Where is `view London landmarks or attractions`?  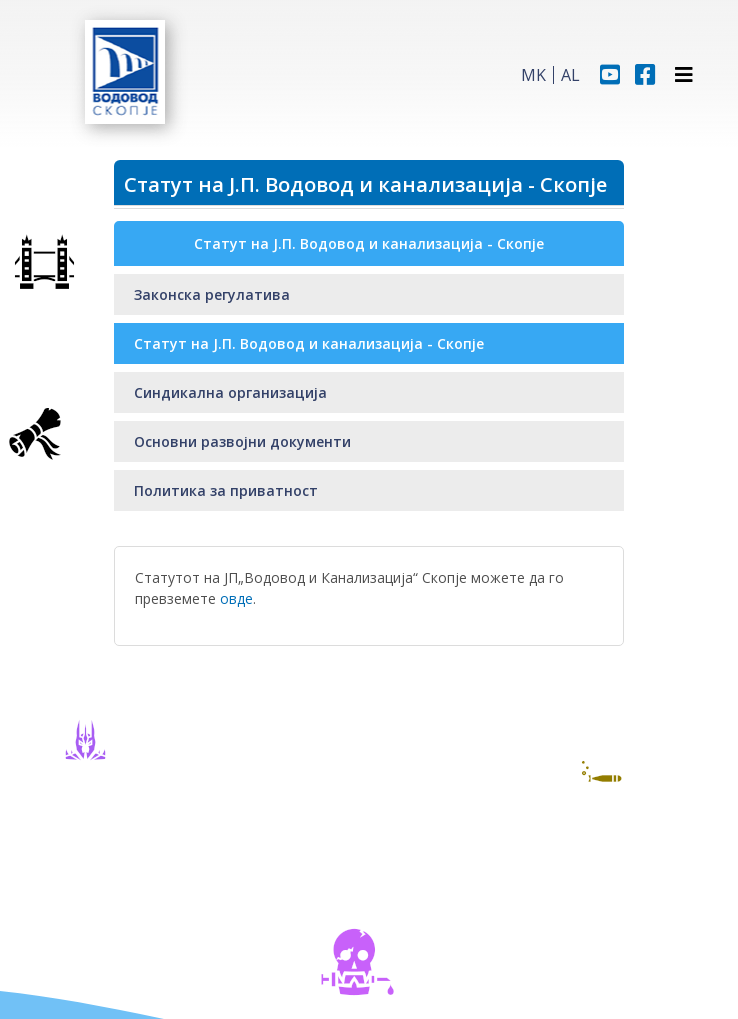
view London landmarks or attractions is located at coordinates (44, 260).